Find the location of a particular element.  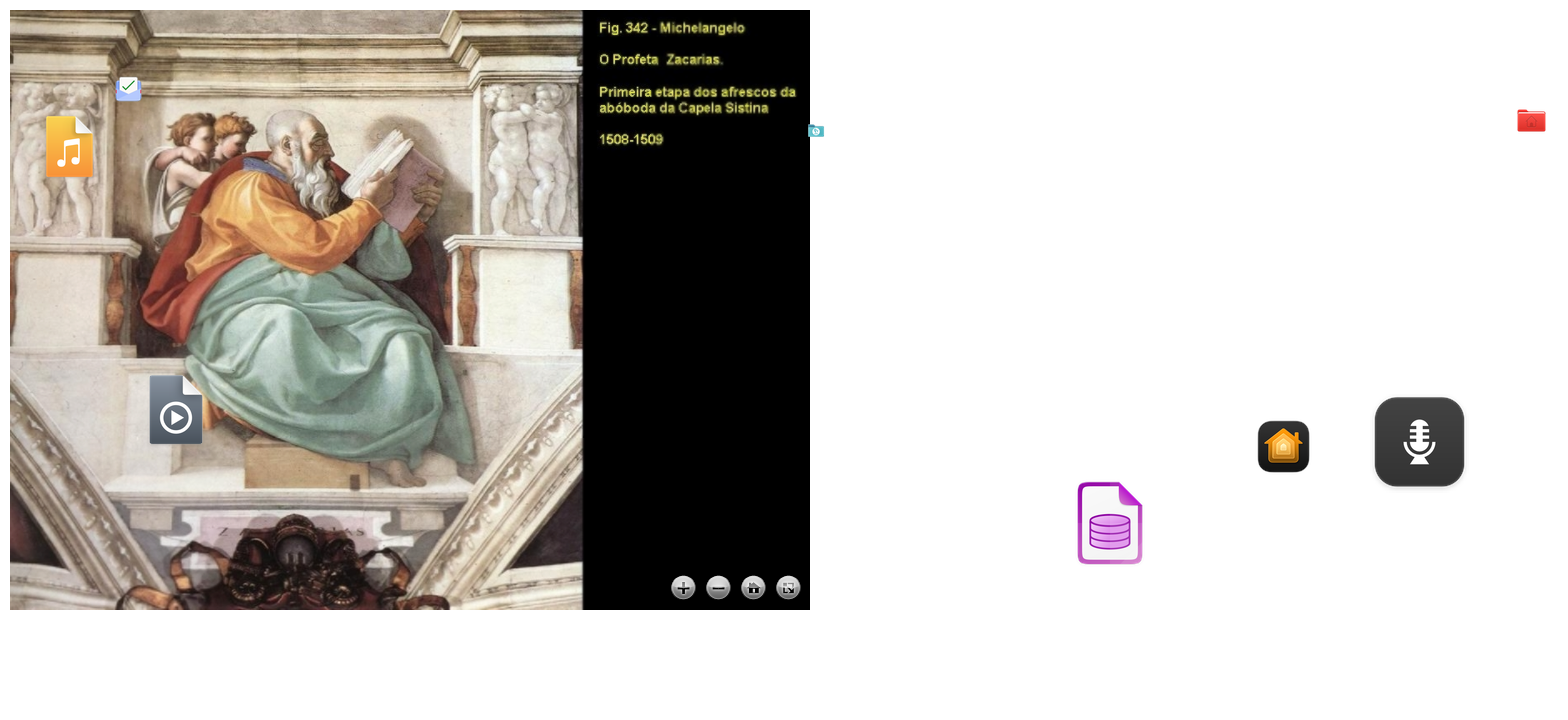

a kdenlive title clip file is located at coordinates (176, 411).